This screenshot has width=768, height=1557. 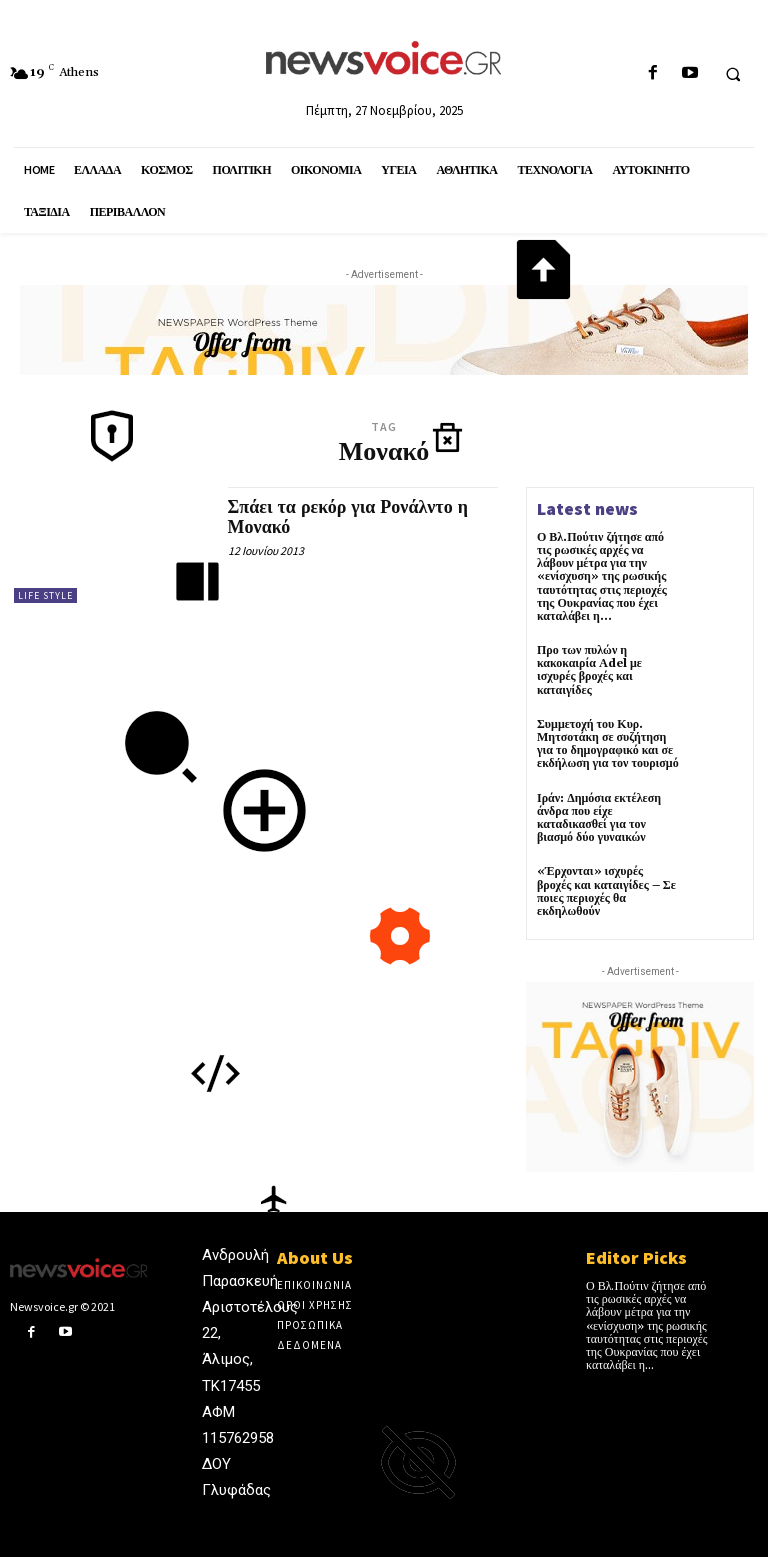 I want to click on delete selected item, so click(x=447, y=437).